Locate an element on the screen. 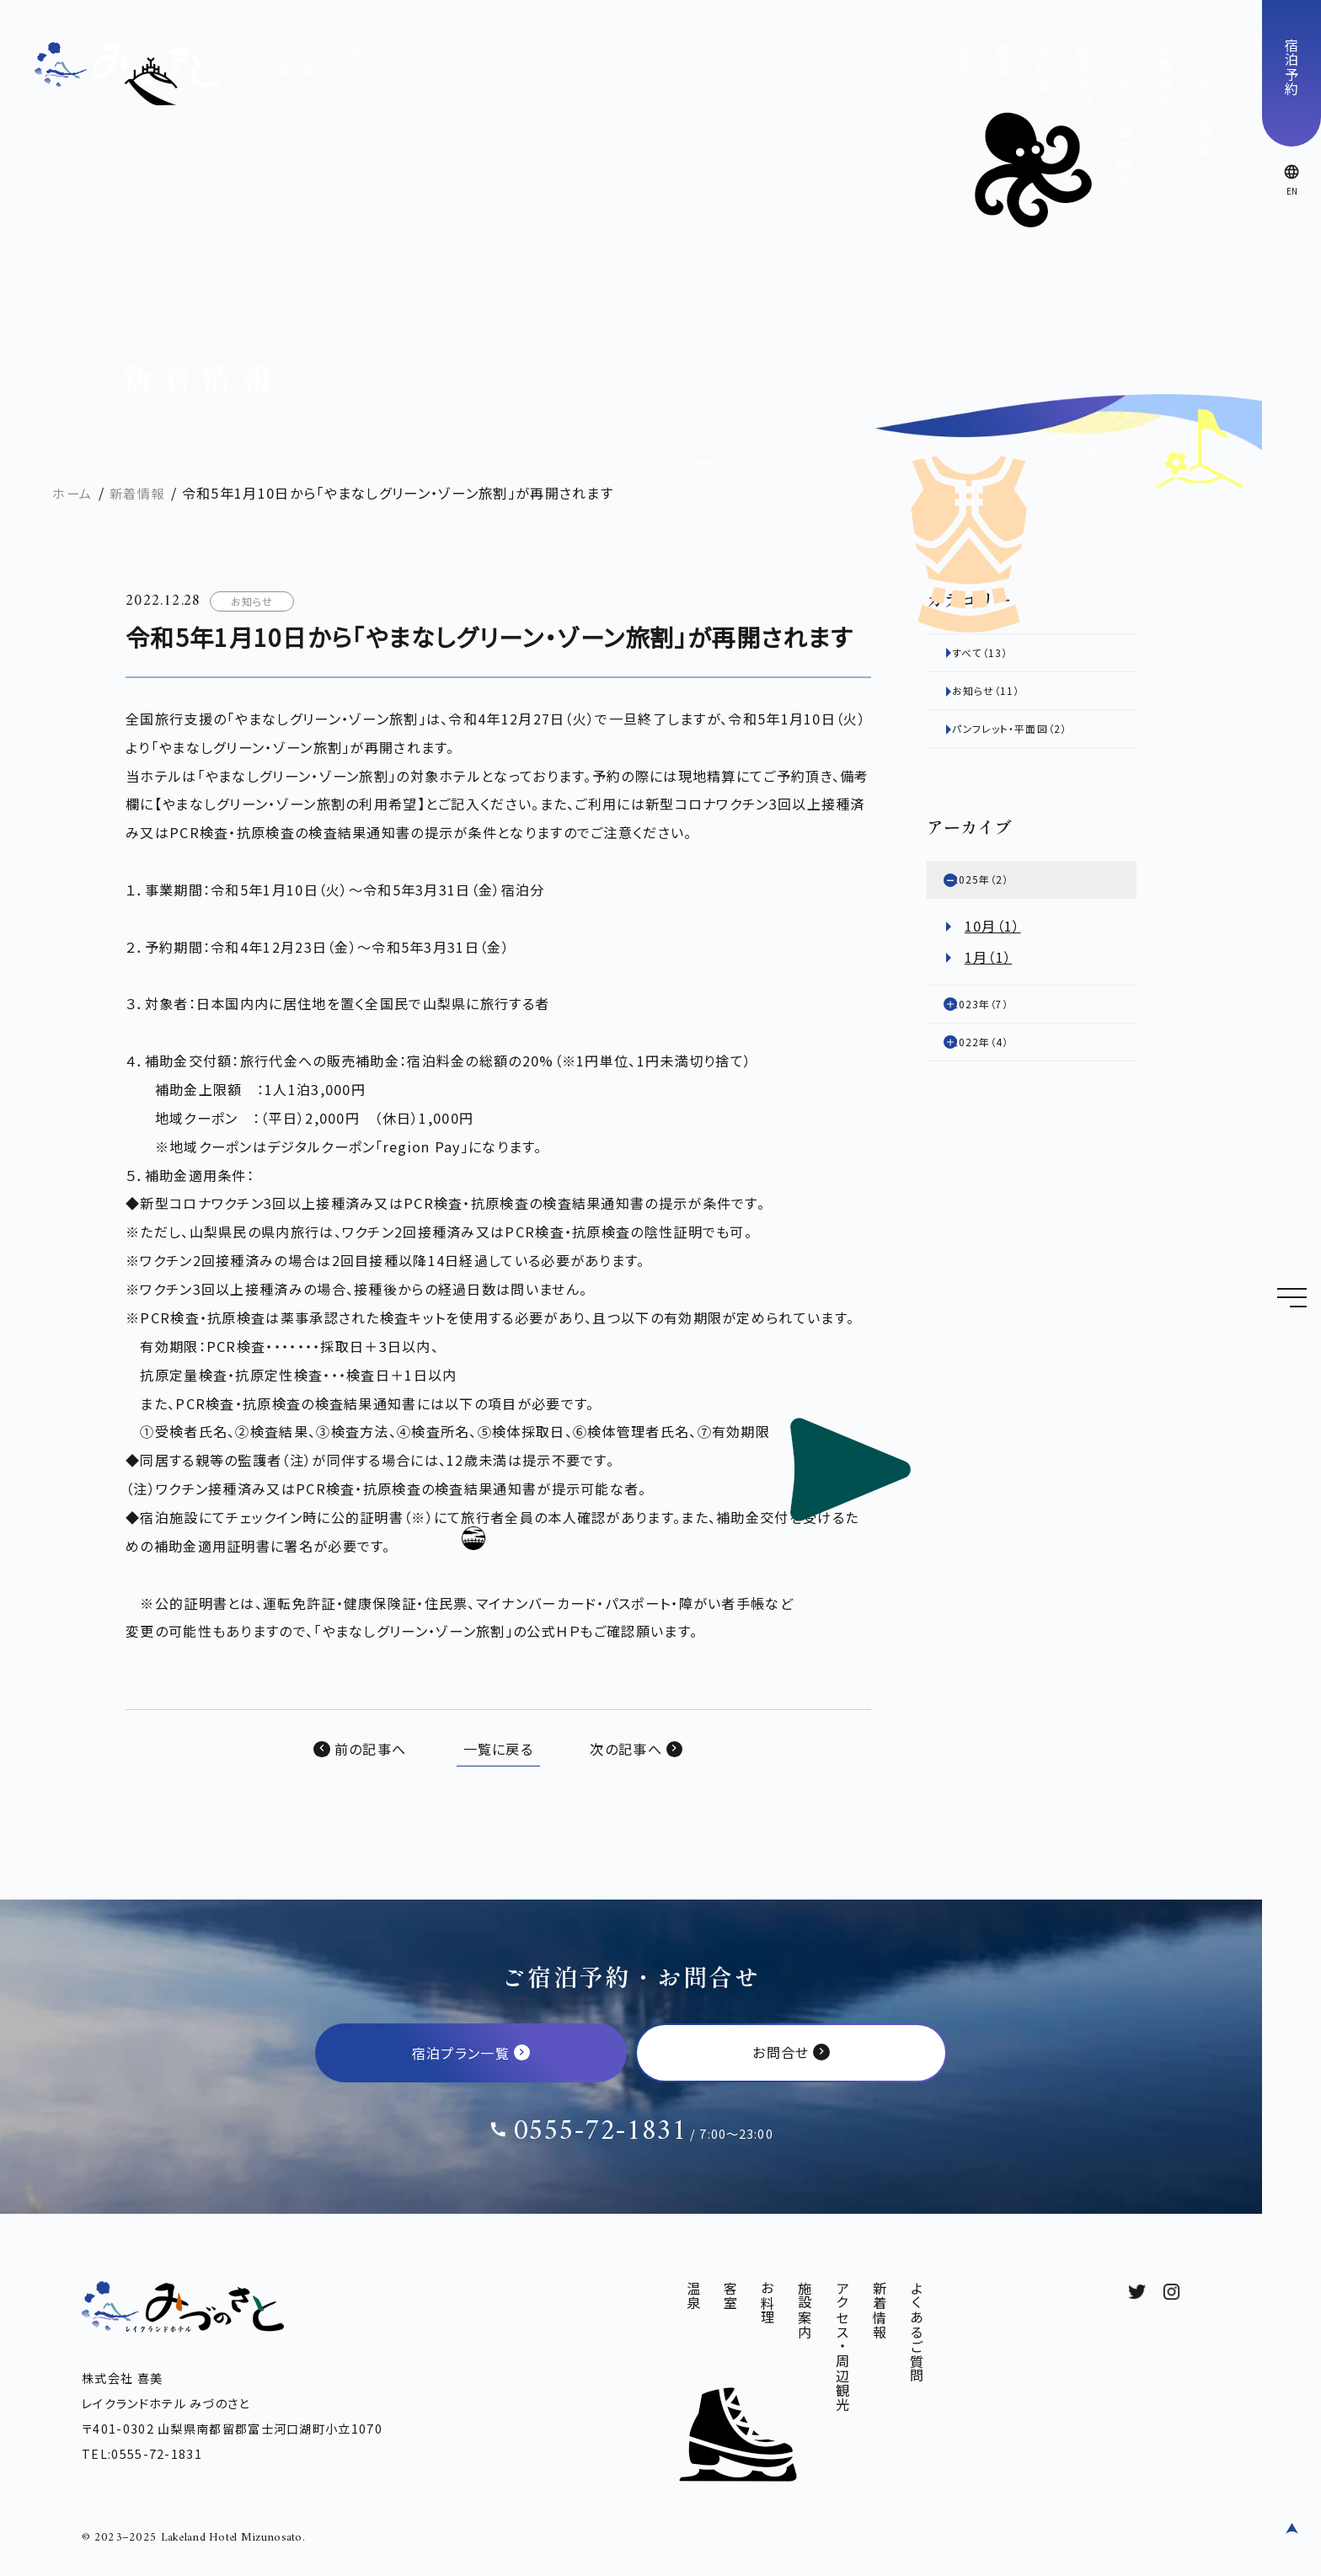 This screenshot has height=2576, width=1321. view fortified settlement or stronghold location is located at coordinates (151, 80).